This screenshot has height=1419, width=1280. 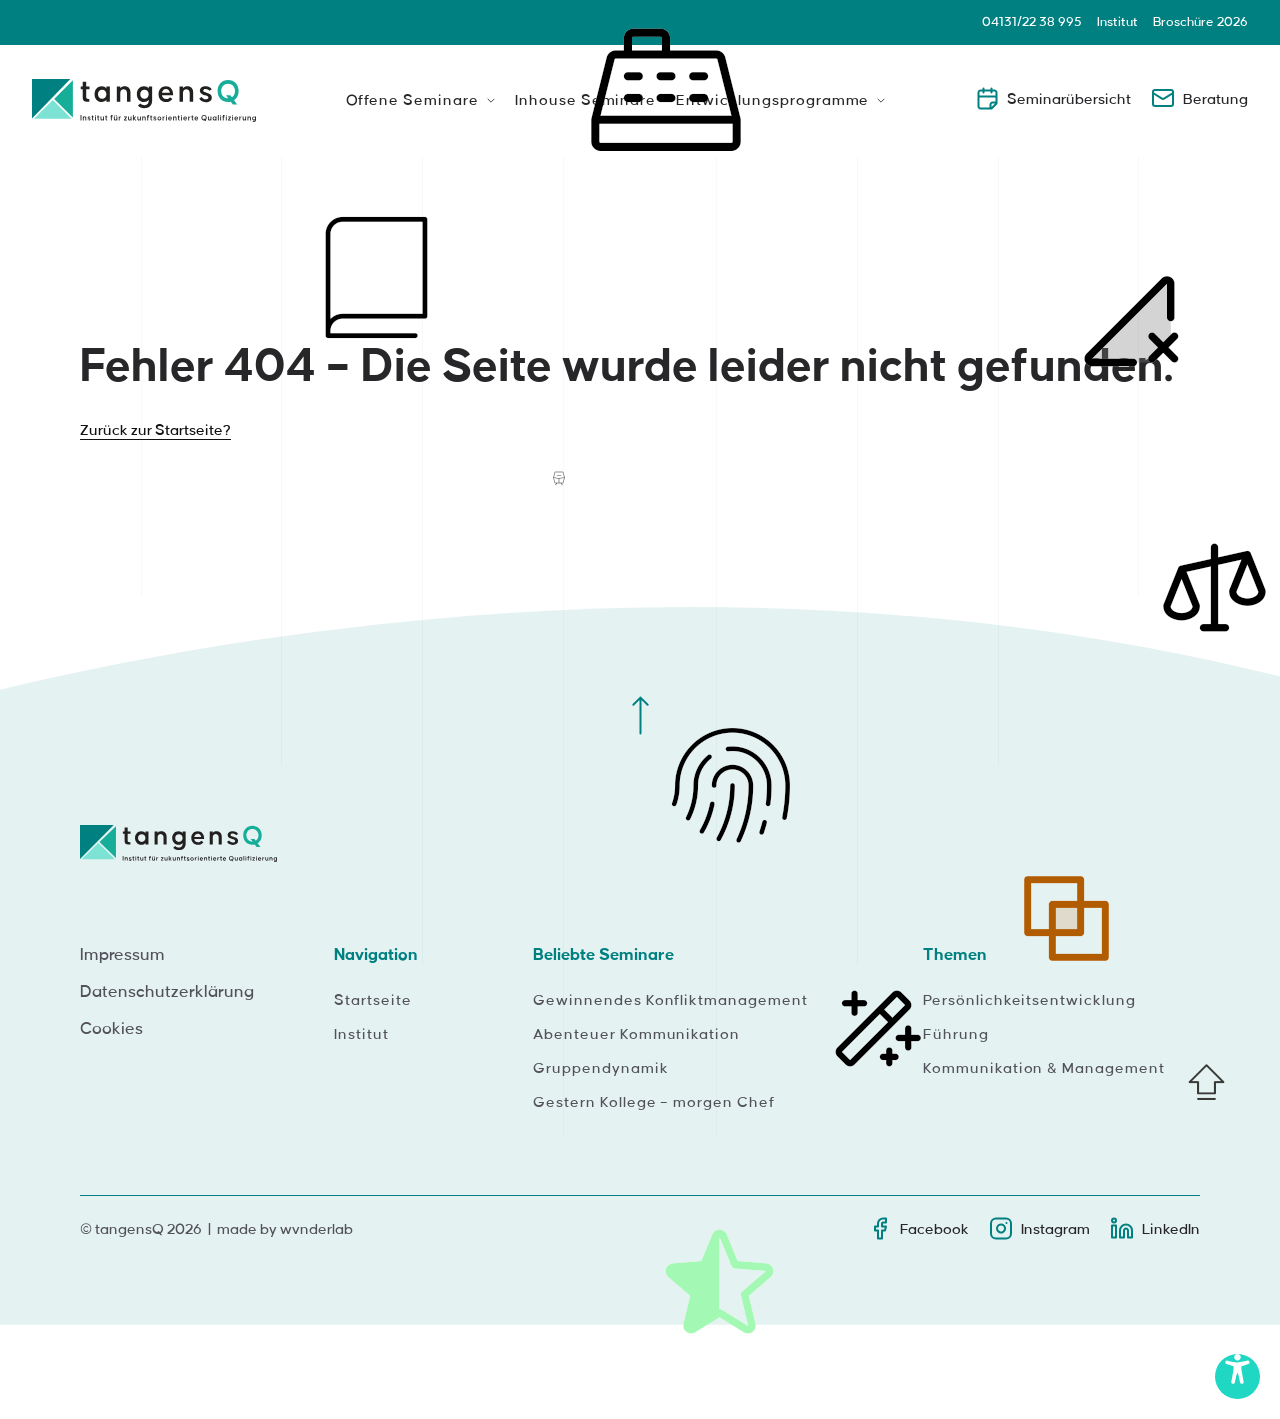 I want to click on merge or intersect selected layers, so click(x=1066, y=918).